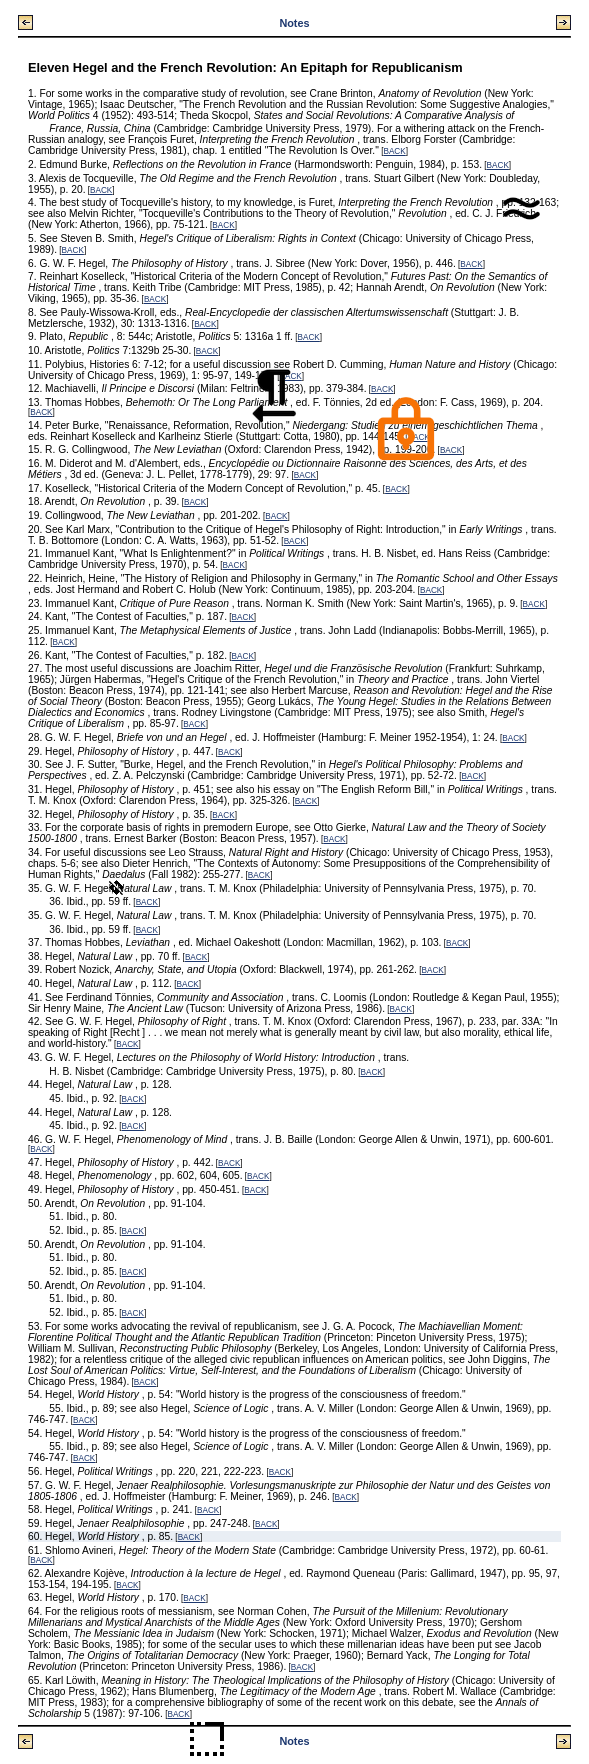 The width and height of the screenshot is (589, 1764). I want to click on turn-by-turn directions are disabled, so click(116, 887).